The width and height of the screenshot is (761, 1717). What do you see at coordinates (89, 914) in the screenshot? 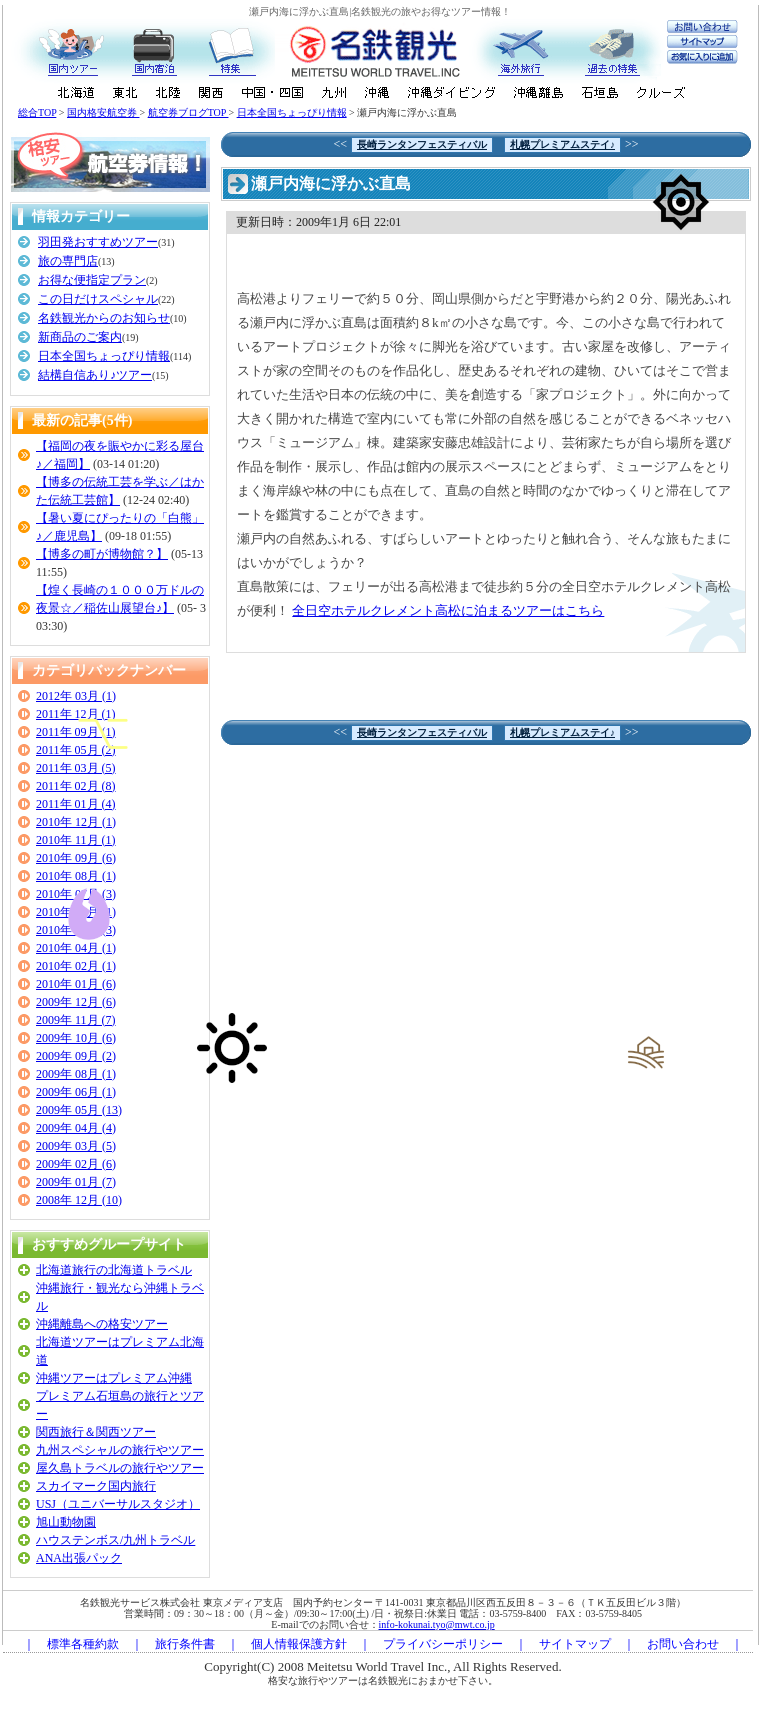
I see `indicates a broken or damaged item` at bounding box center [89, 914].